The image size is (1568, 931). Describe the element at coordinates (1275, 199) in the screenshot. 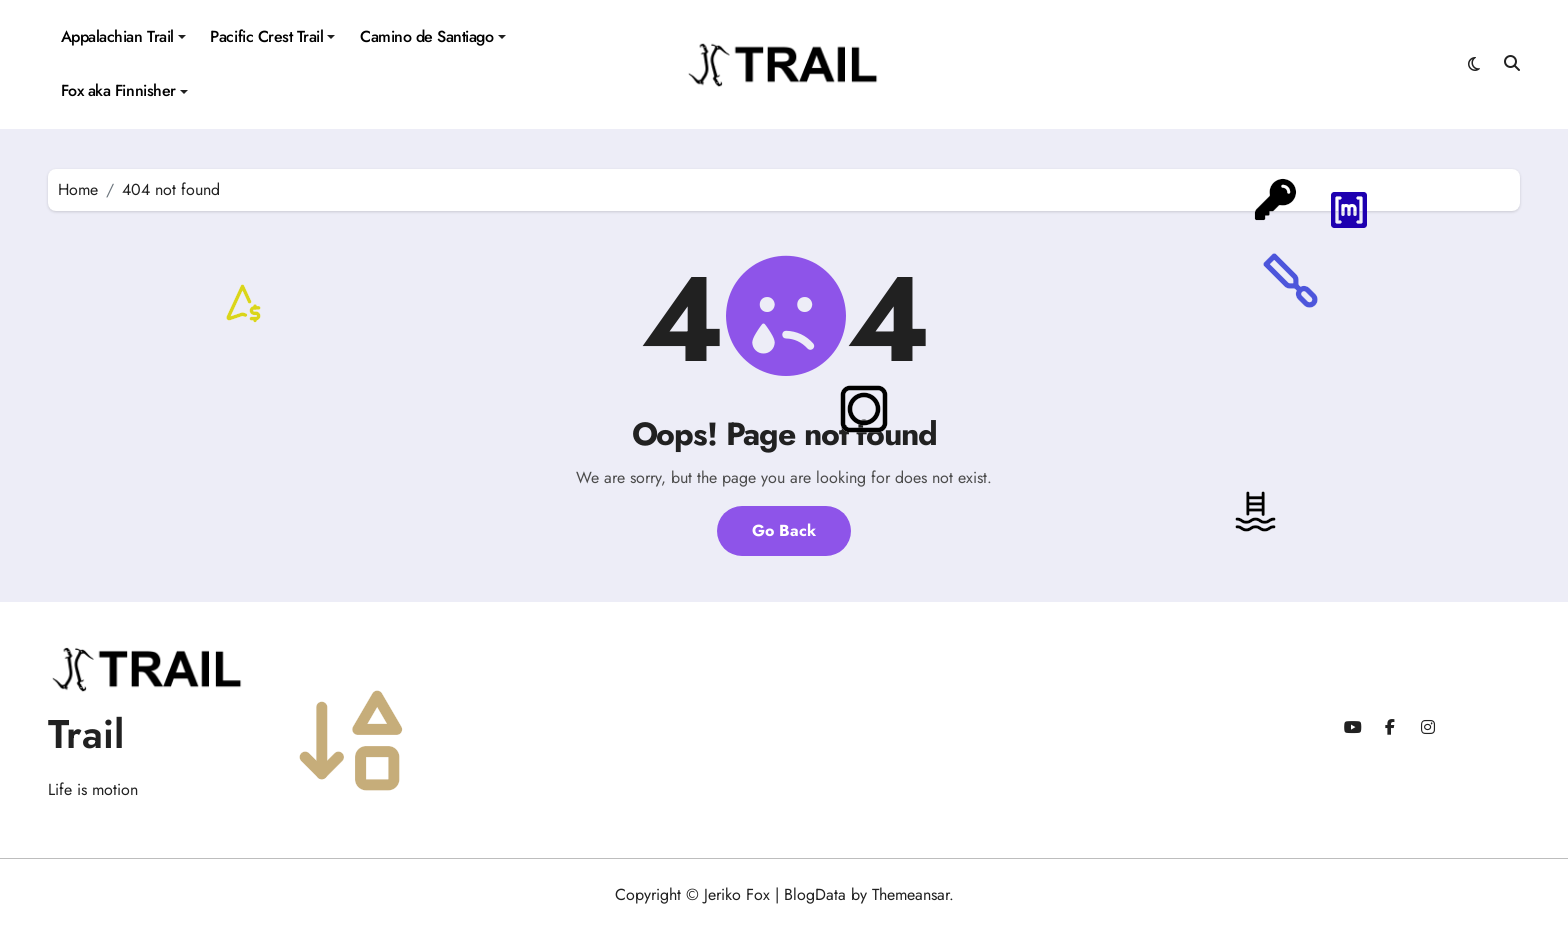

I see `access security or authentication settings` at that location.